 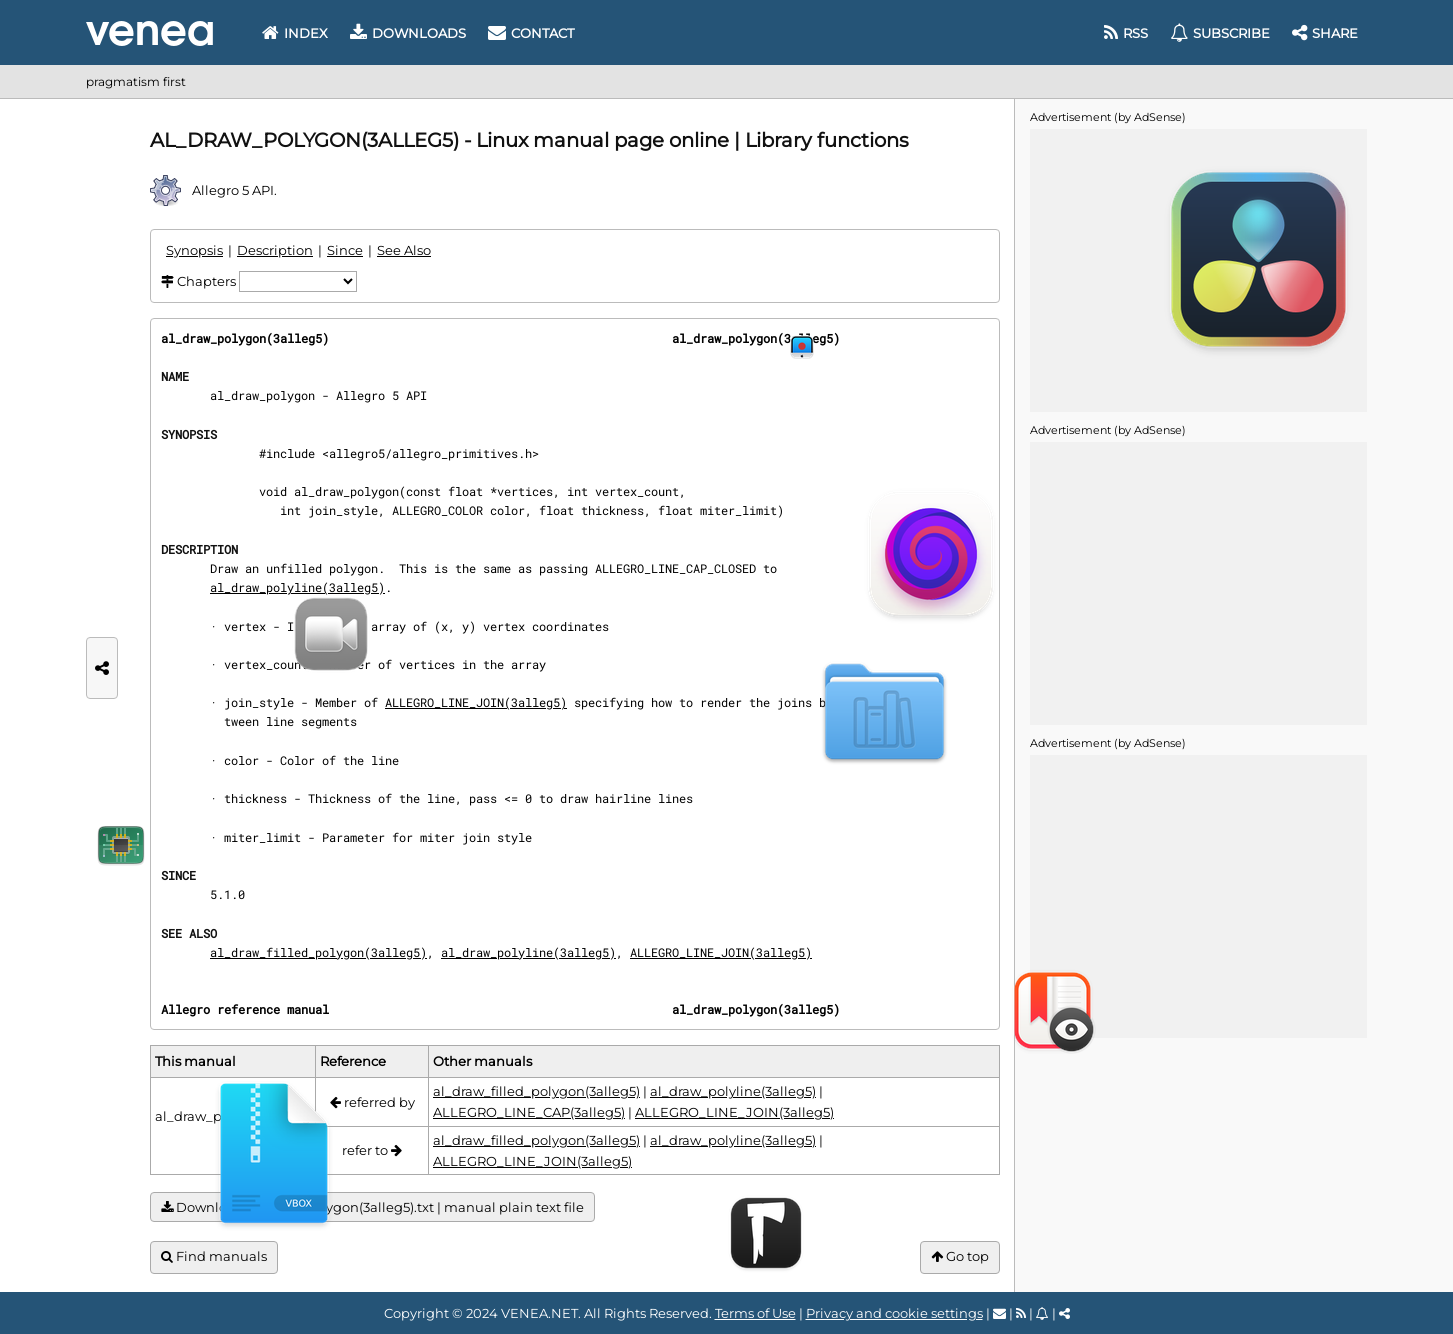 What do you see at coordinates (766, 1233) in the screenshot?
I see `launch The Long Dark game` at bounding box center [766, 1233].